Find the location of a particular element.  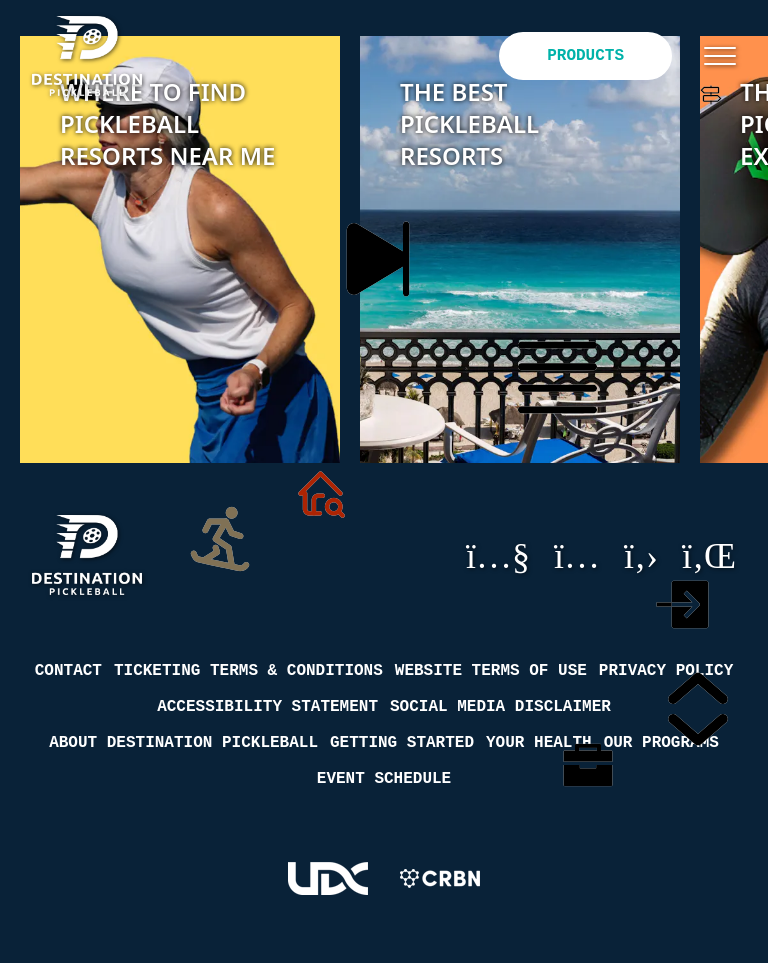

log in to your account is located at coordinates (682, 604).